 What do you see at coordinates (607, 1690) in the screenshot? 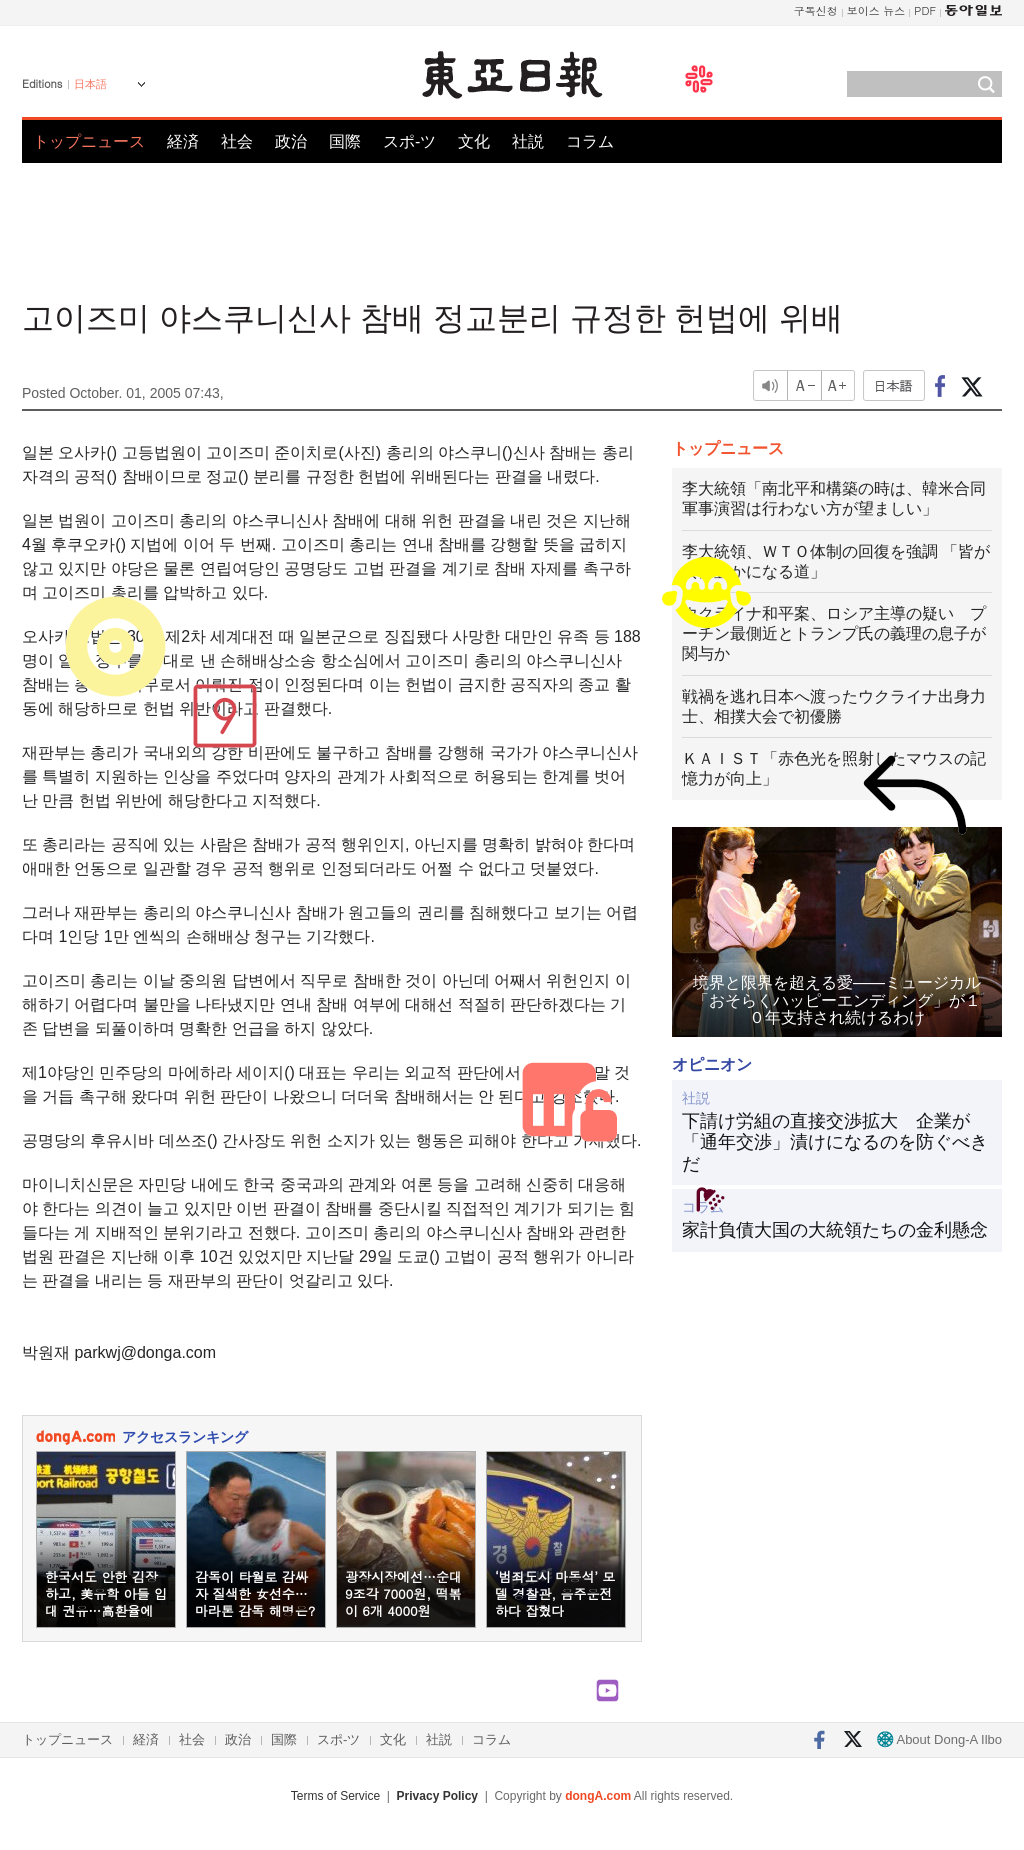
I see `open YouTube app` at bounding box center [607, 1690].